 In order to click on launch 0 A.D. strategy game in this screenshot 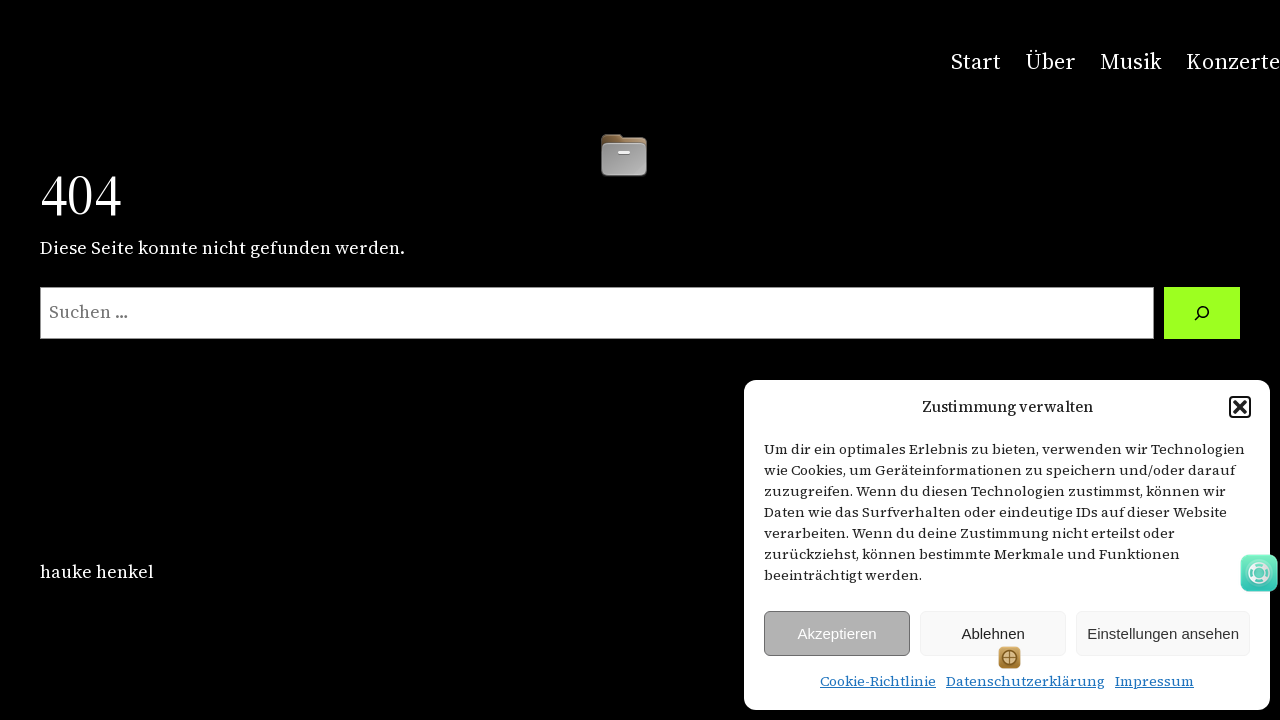, I will do `click(1009, 657)`.